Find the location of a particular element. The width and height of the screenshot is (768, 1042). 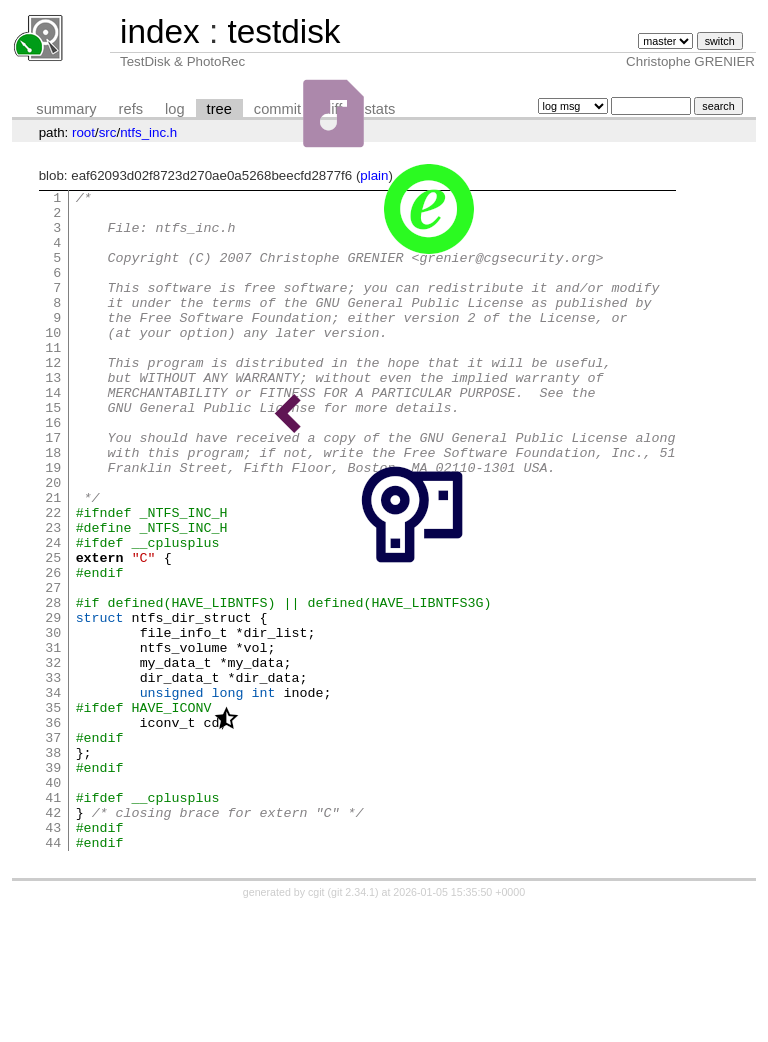

open an audio or music file is located at coordinates (333, 113).